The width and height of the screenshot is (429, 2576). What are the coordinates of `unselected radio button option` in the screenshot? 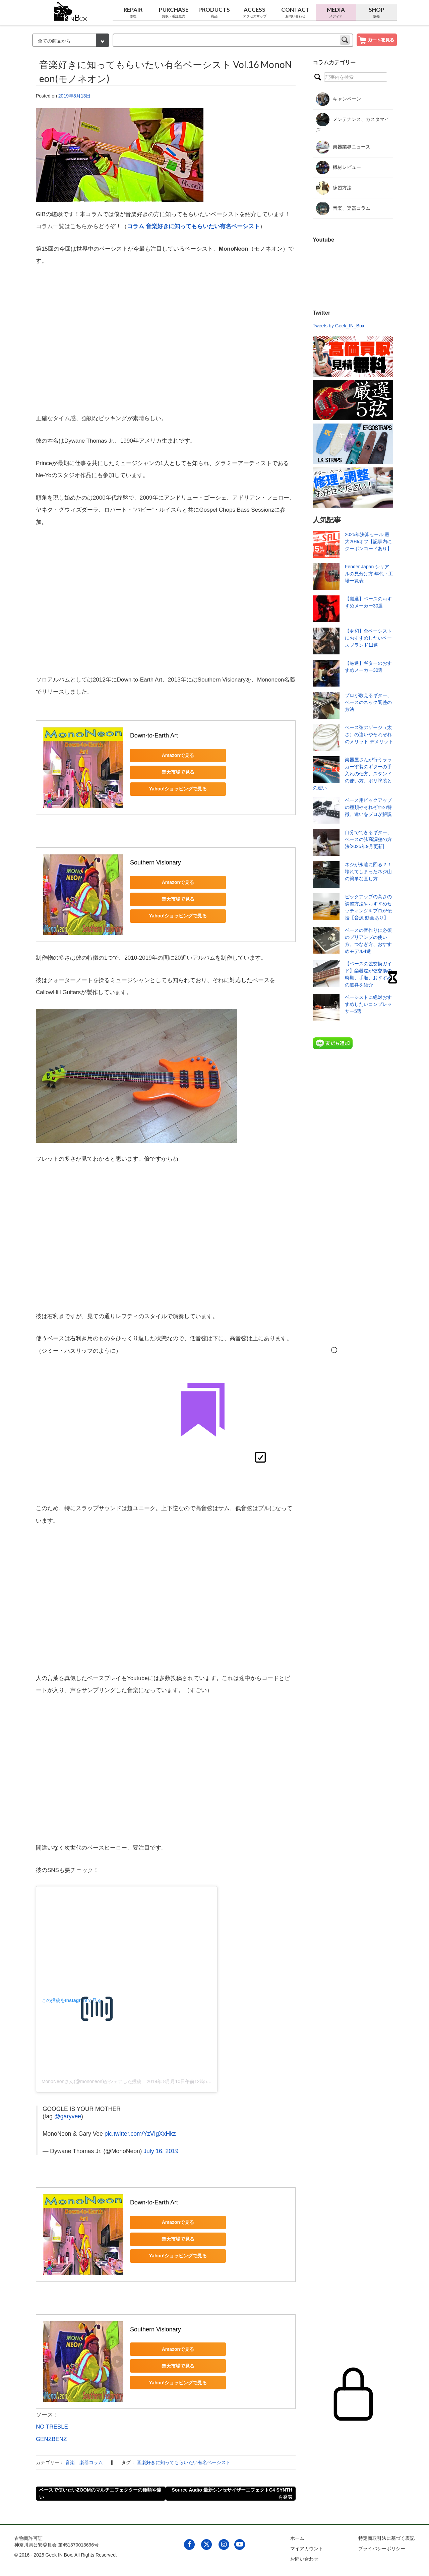 It's located at (334, 1350).